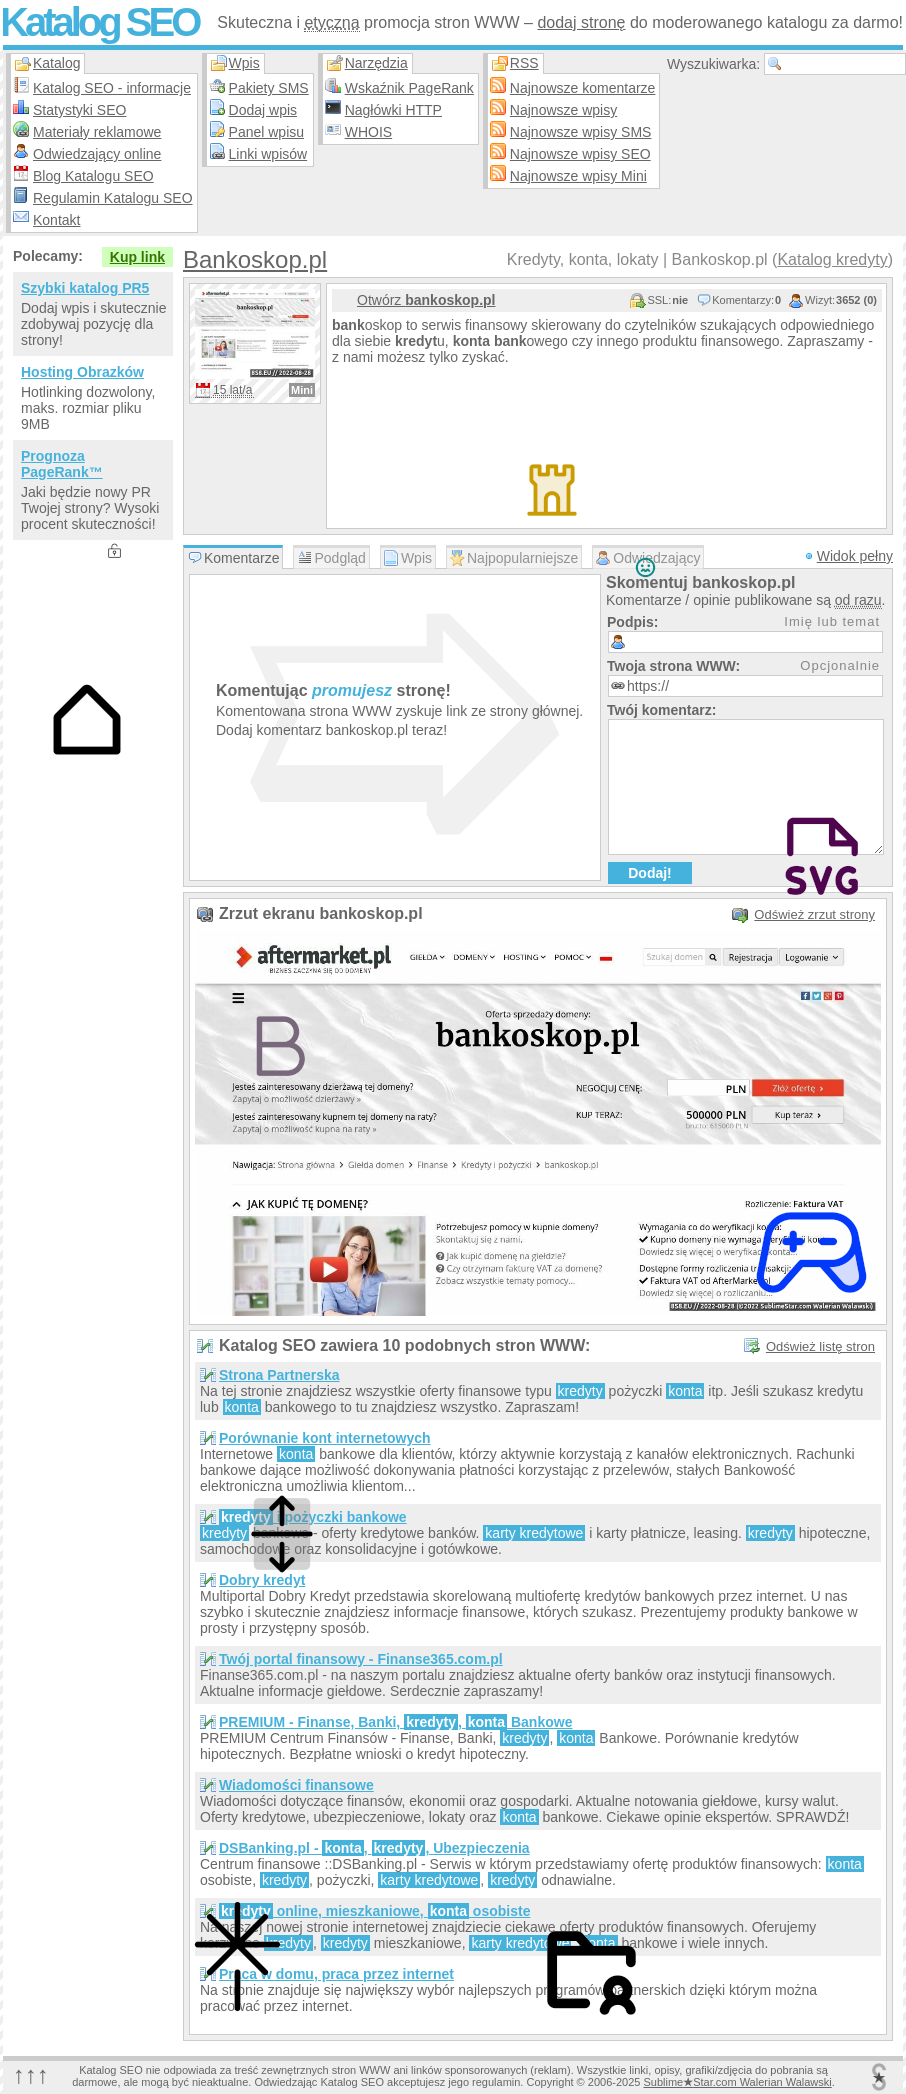 This screenshot has height=2094, width=906. What do you see at coordinates (276, 1047) in the screenshot?
I see `apply bold formatting to selected text` at bounding box center [276, 1047].